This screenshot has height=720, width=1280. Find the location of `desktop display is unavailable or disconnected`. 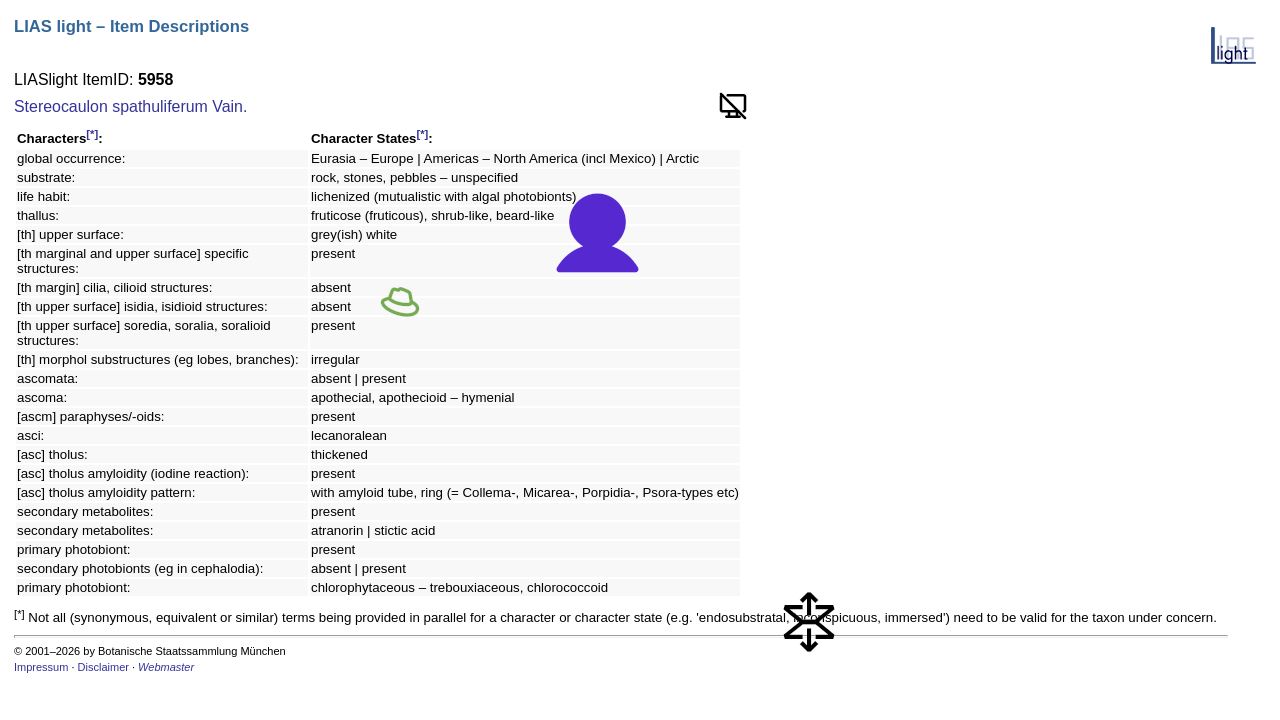

desktop display is unavailable or disconnected is located at coordinates (733, 106).